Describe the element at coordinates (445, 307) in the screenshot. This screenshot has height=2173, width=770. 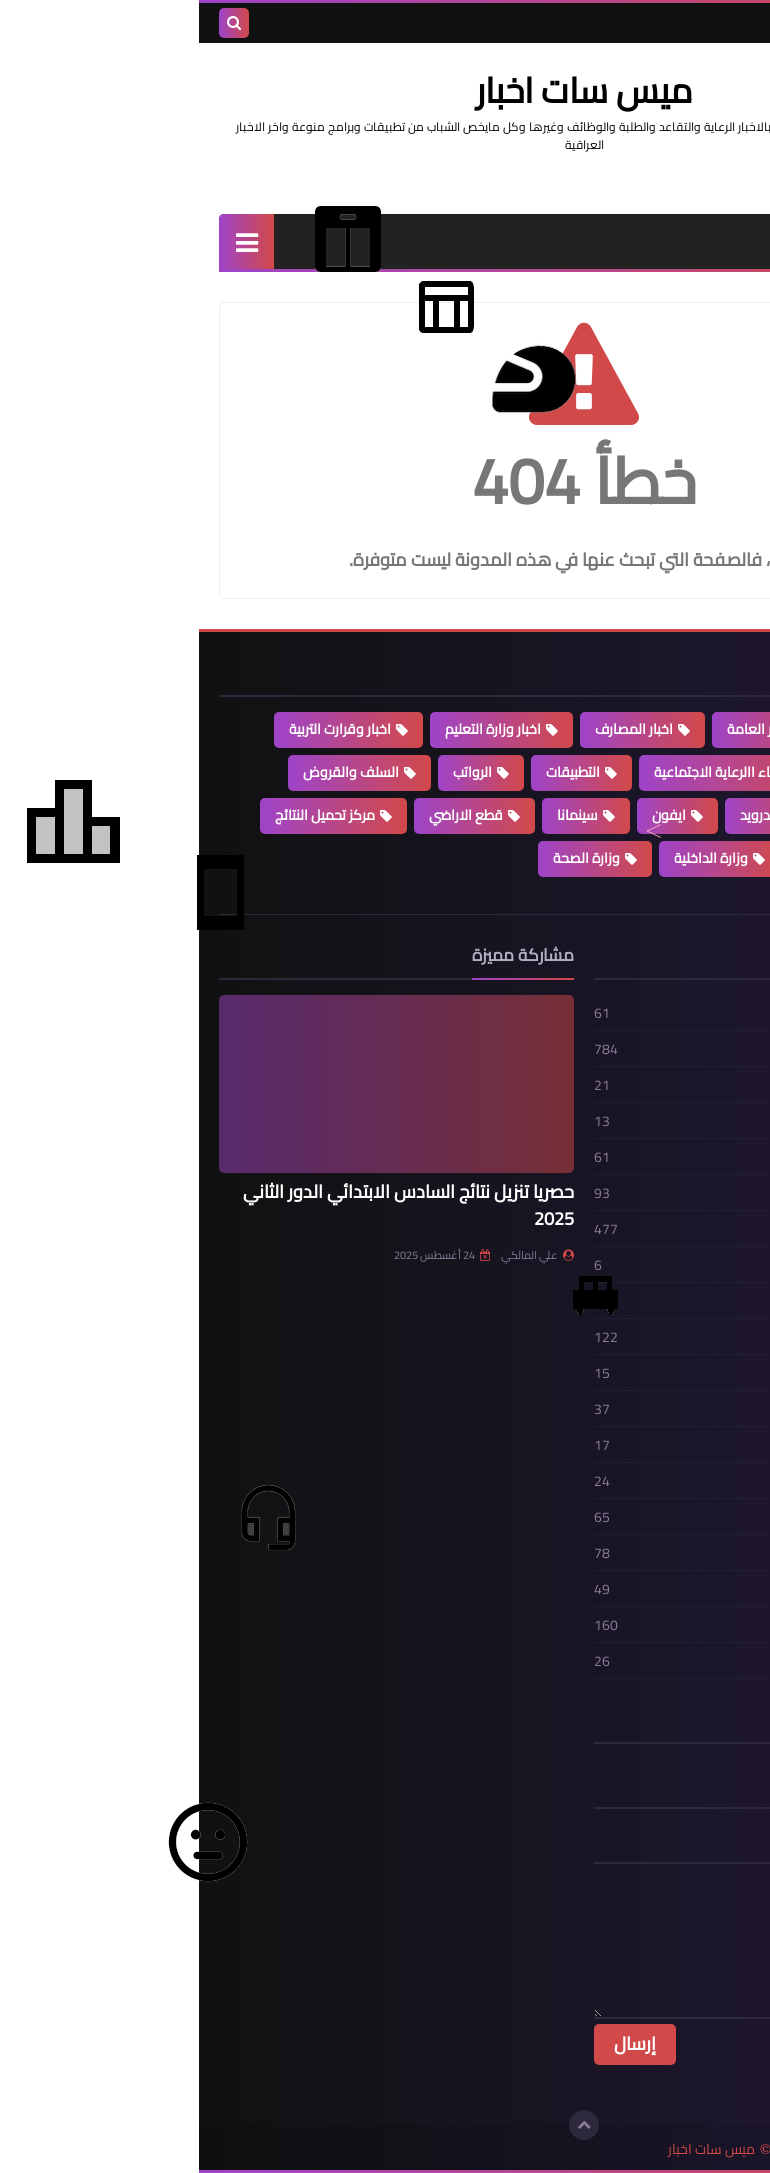
I see `view data in table format` at that location.